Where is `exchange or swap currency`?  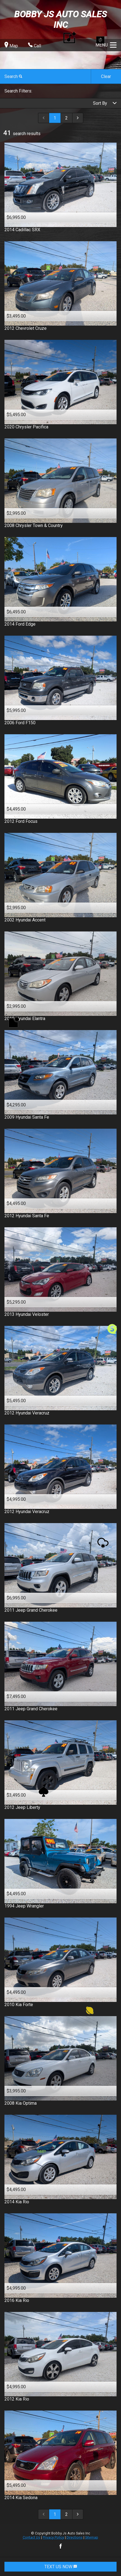 exchange or swap currency is located at coordinates (100, 40).